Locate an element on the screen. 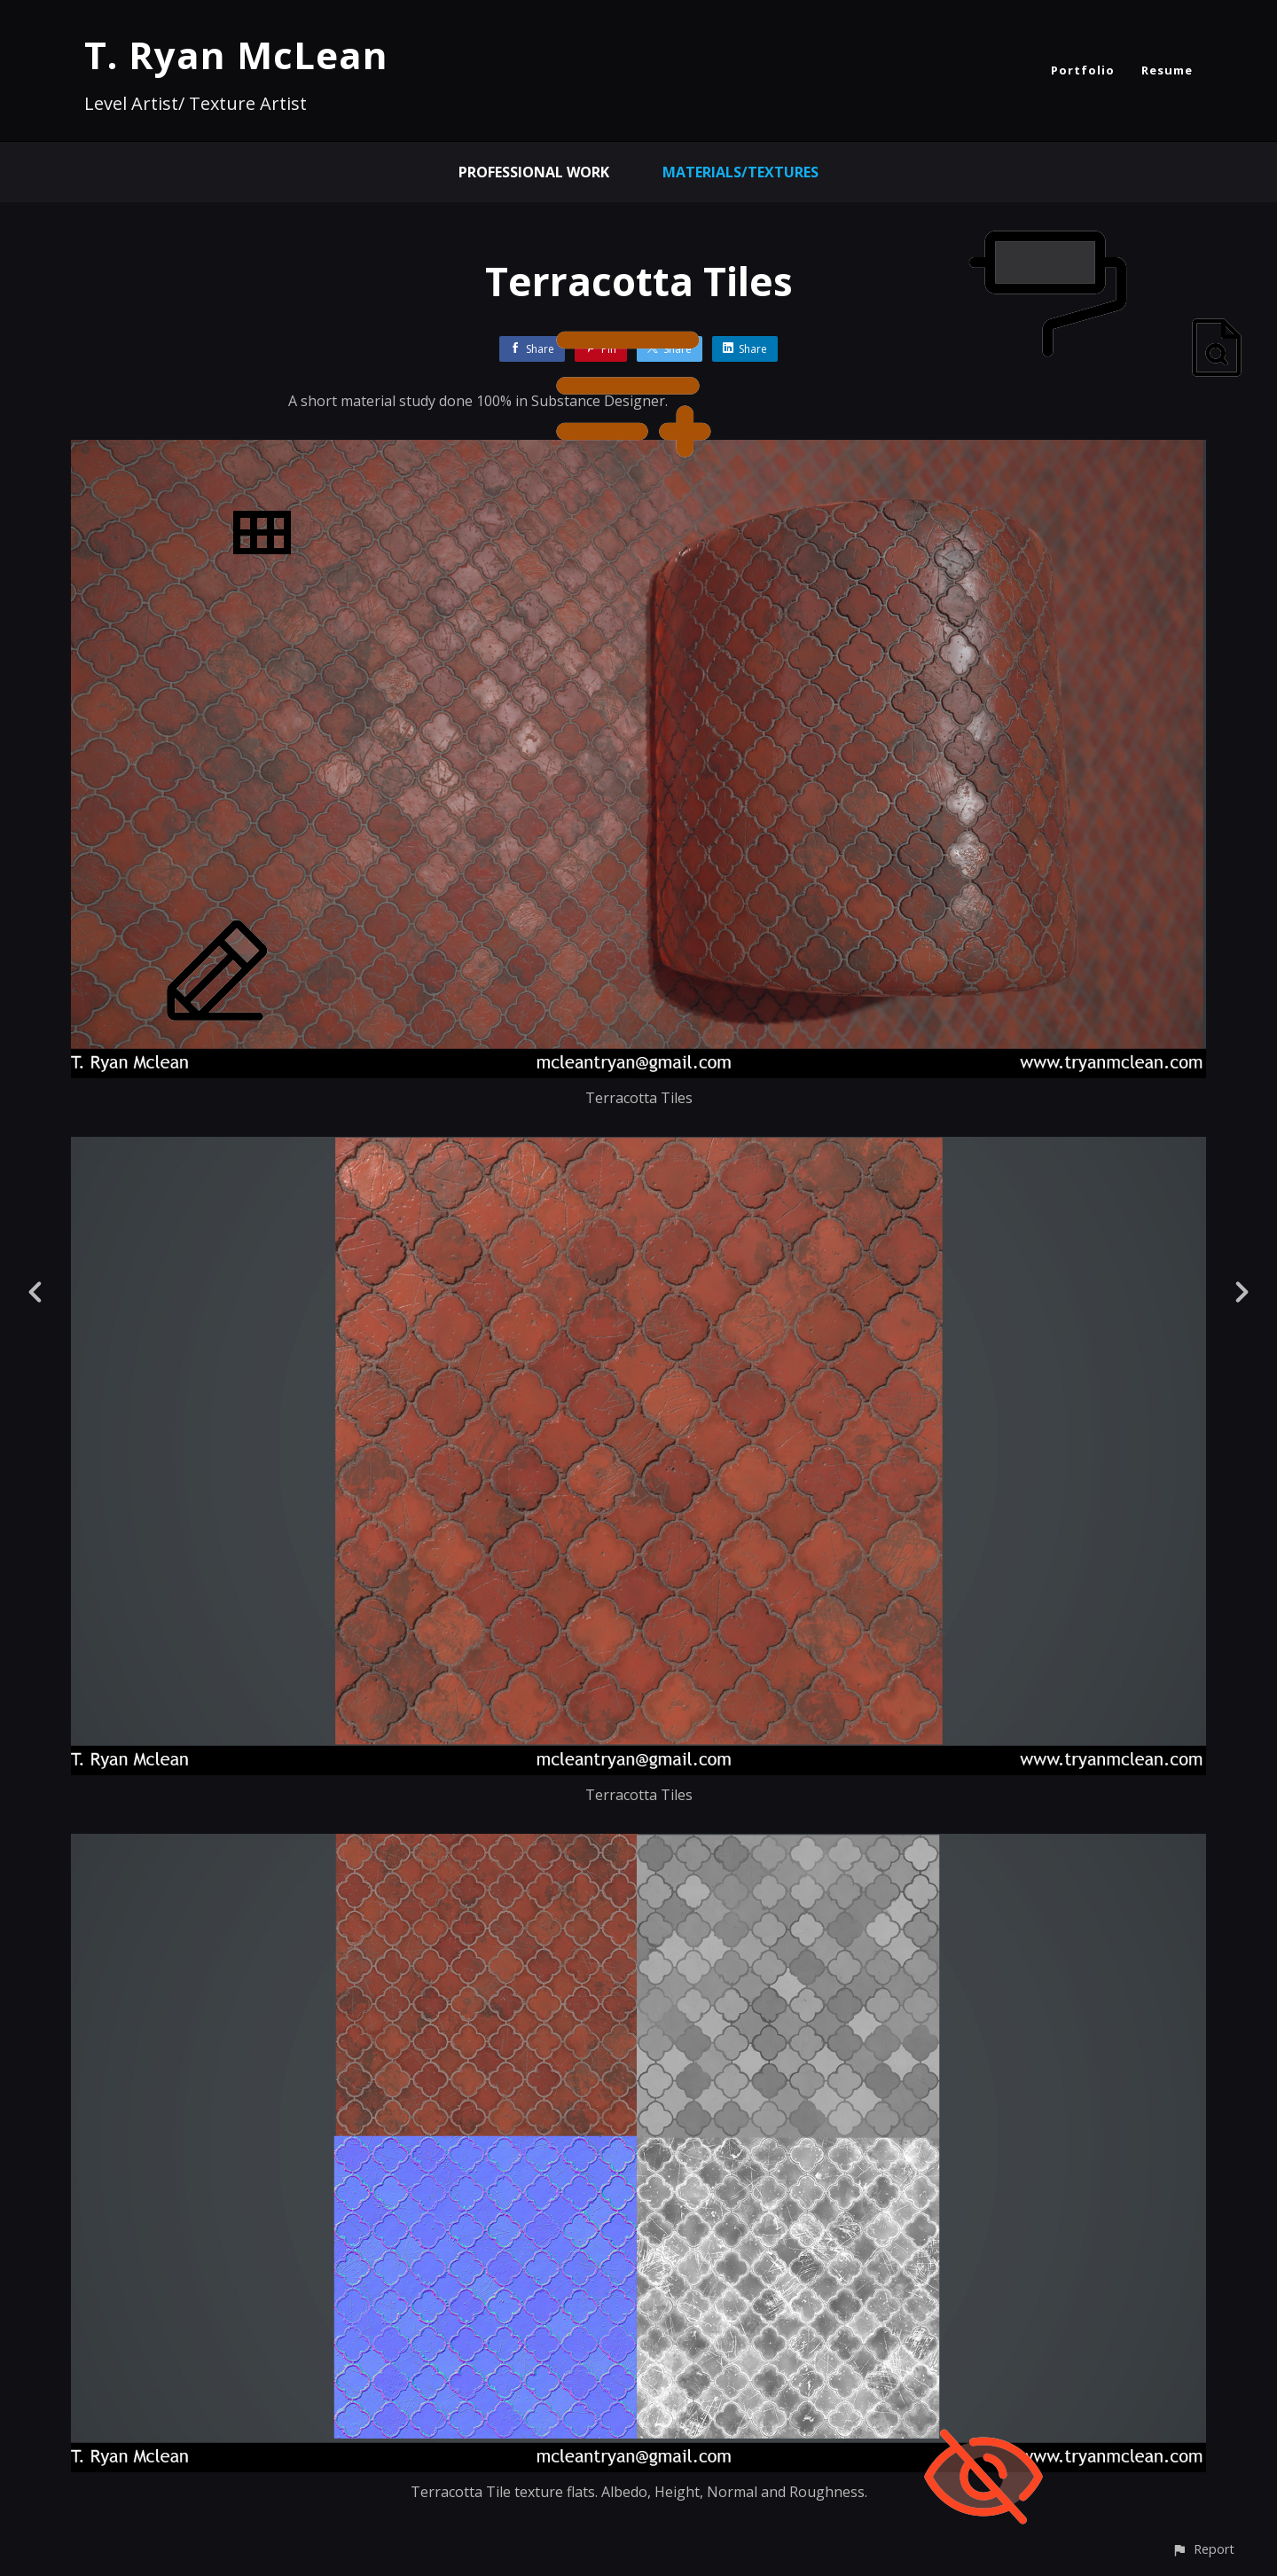  add a new item to the list is located at coordinates (628, 386).